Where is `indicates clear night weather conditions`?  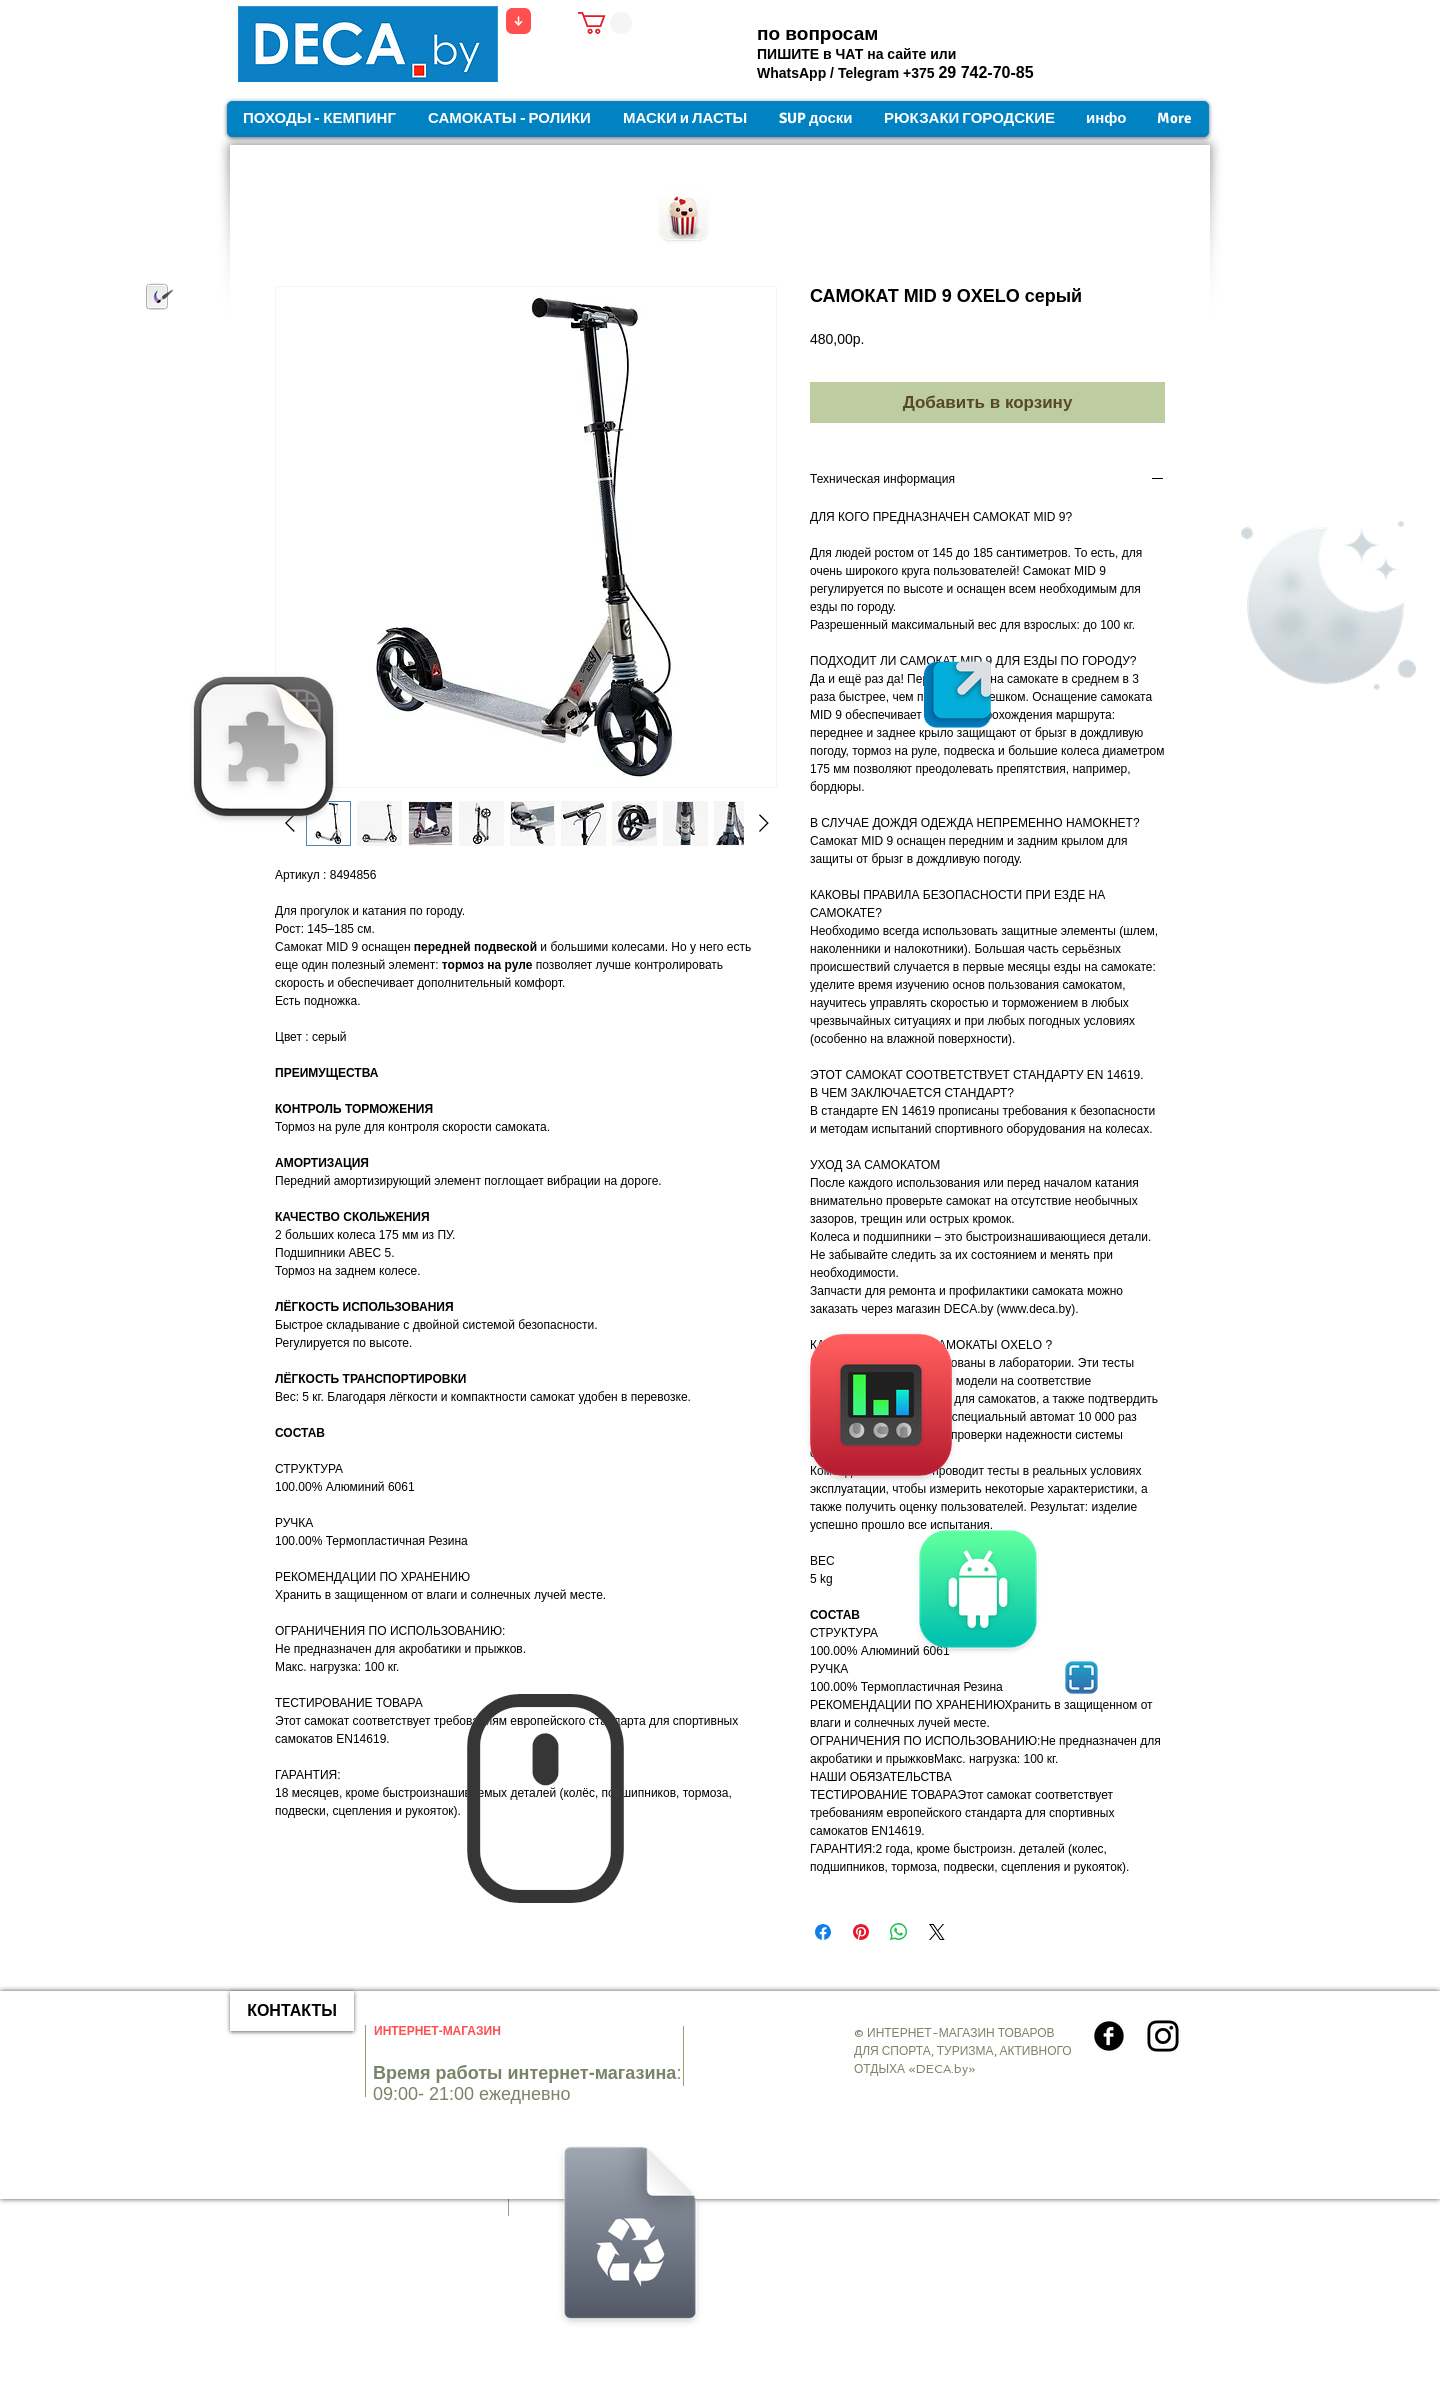 indicates clear night weather conditions is located at coordinates (1328, 605).